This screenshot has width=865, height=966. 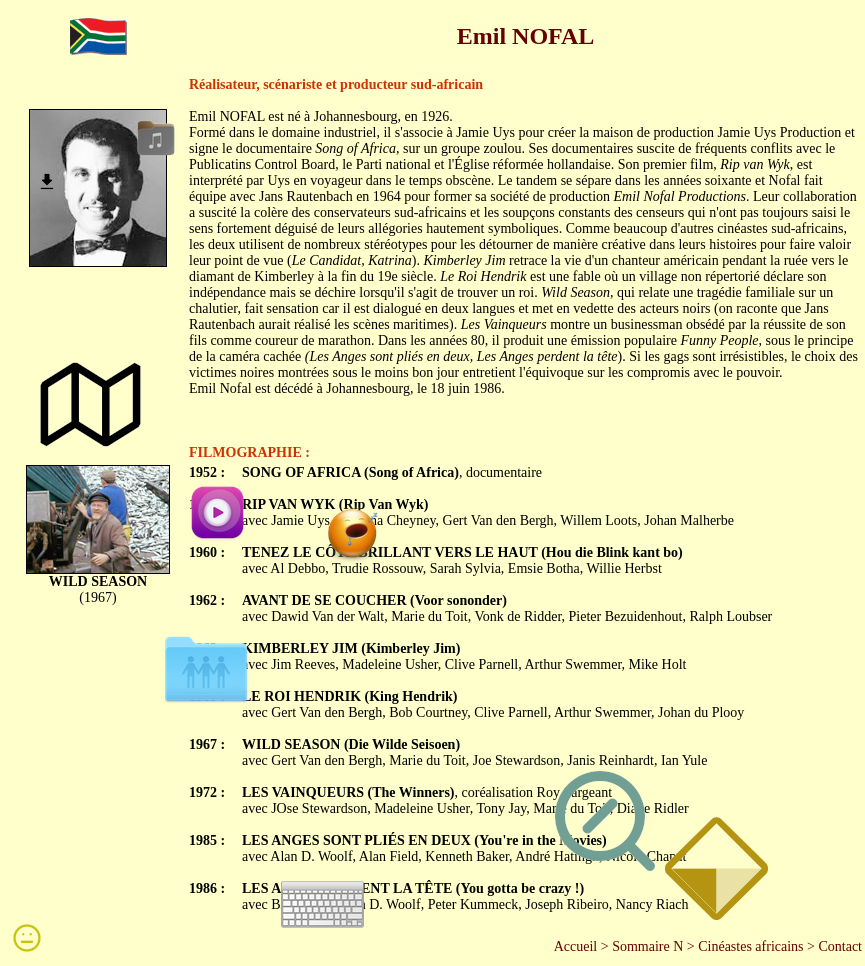 I want to click on open your music folder, so click(x=156, y=138).